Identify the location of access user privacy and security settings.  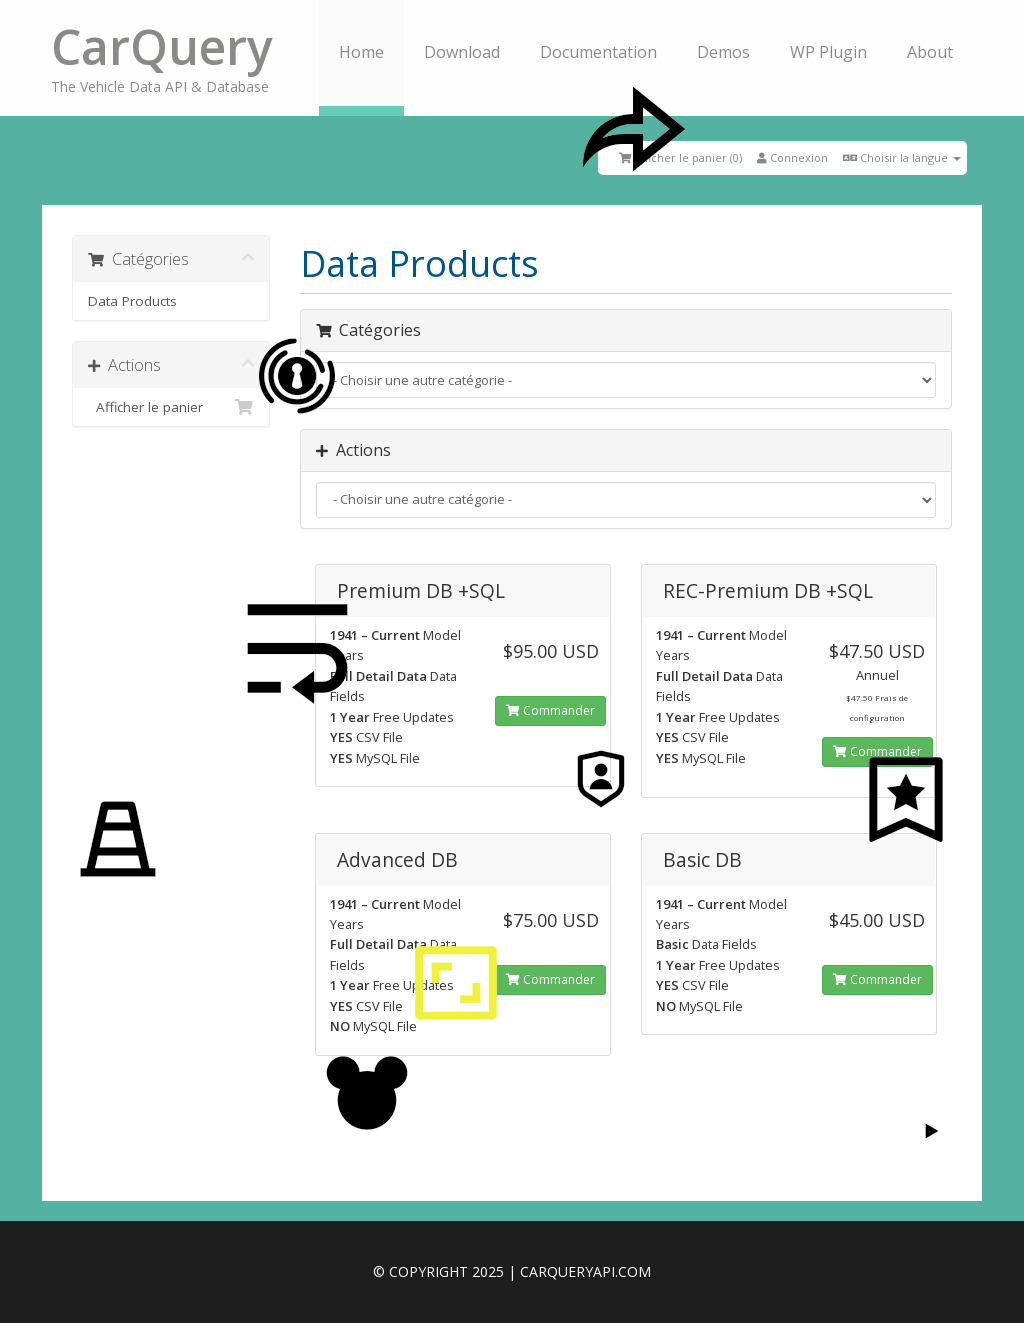
(601, 779).